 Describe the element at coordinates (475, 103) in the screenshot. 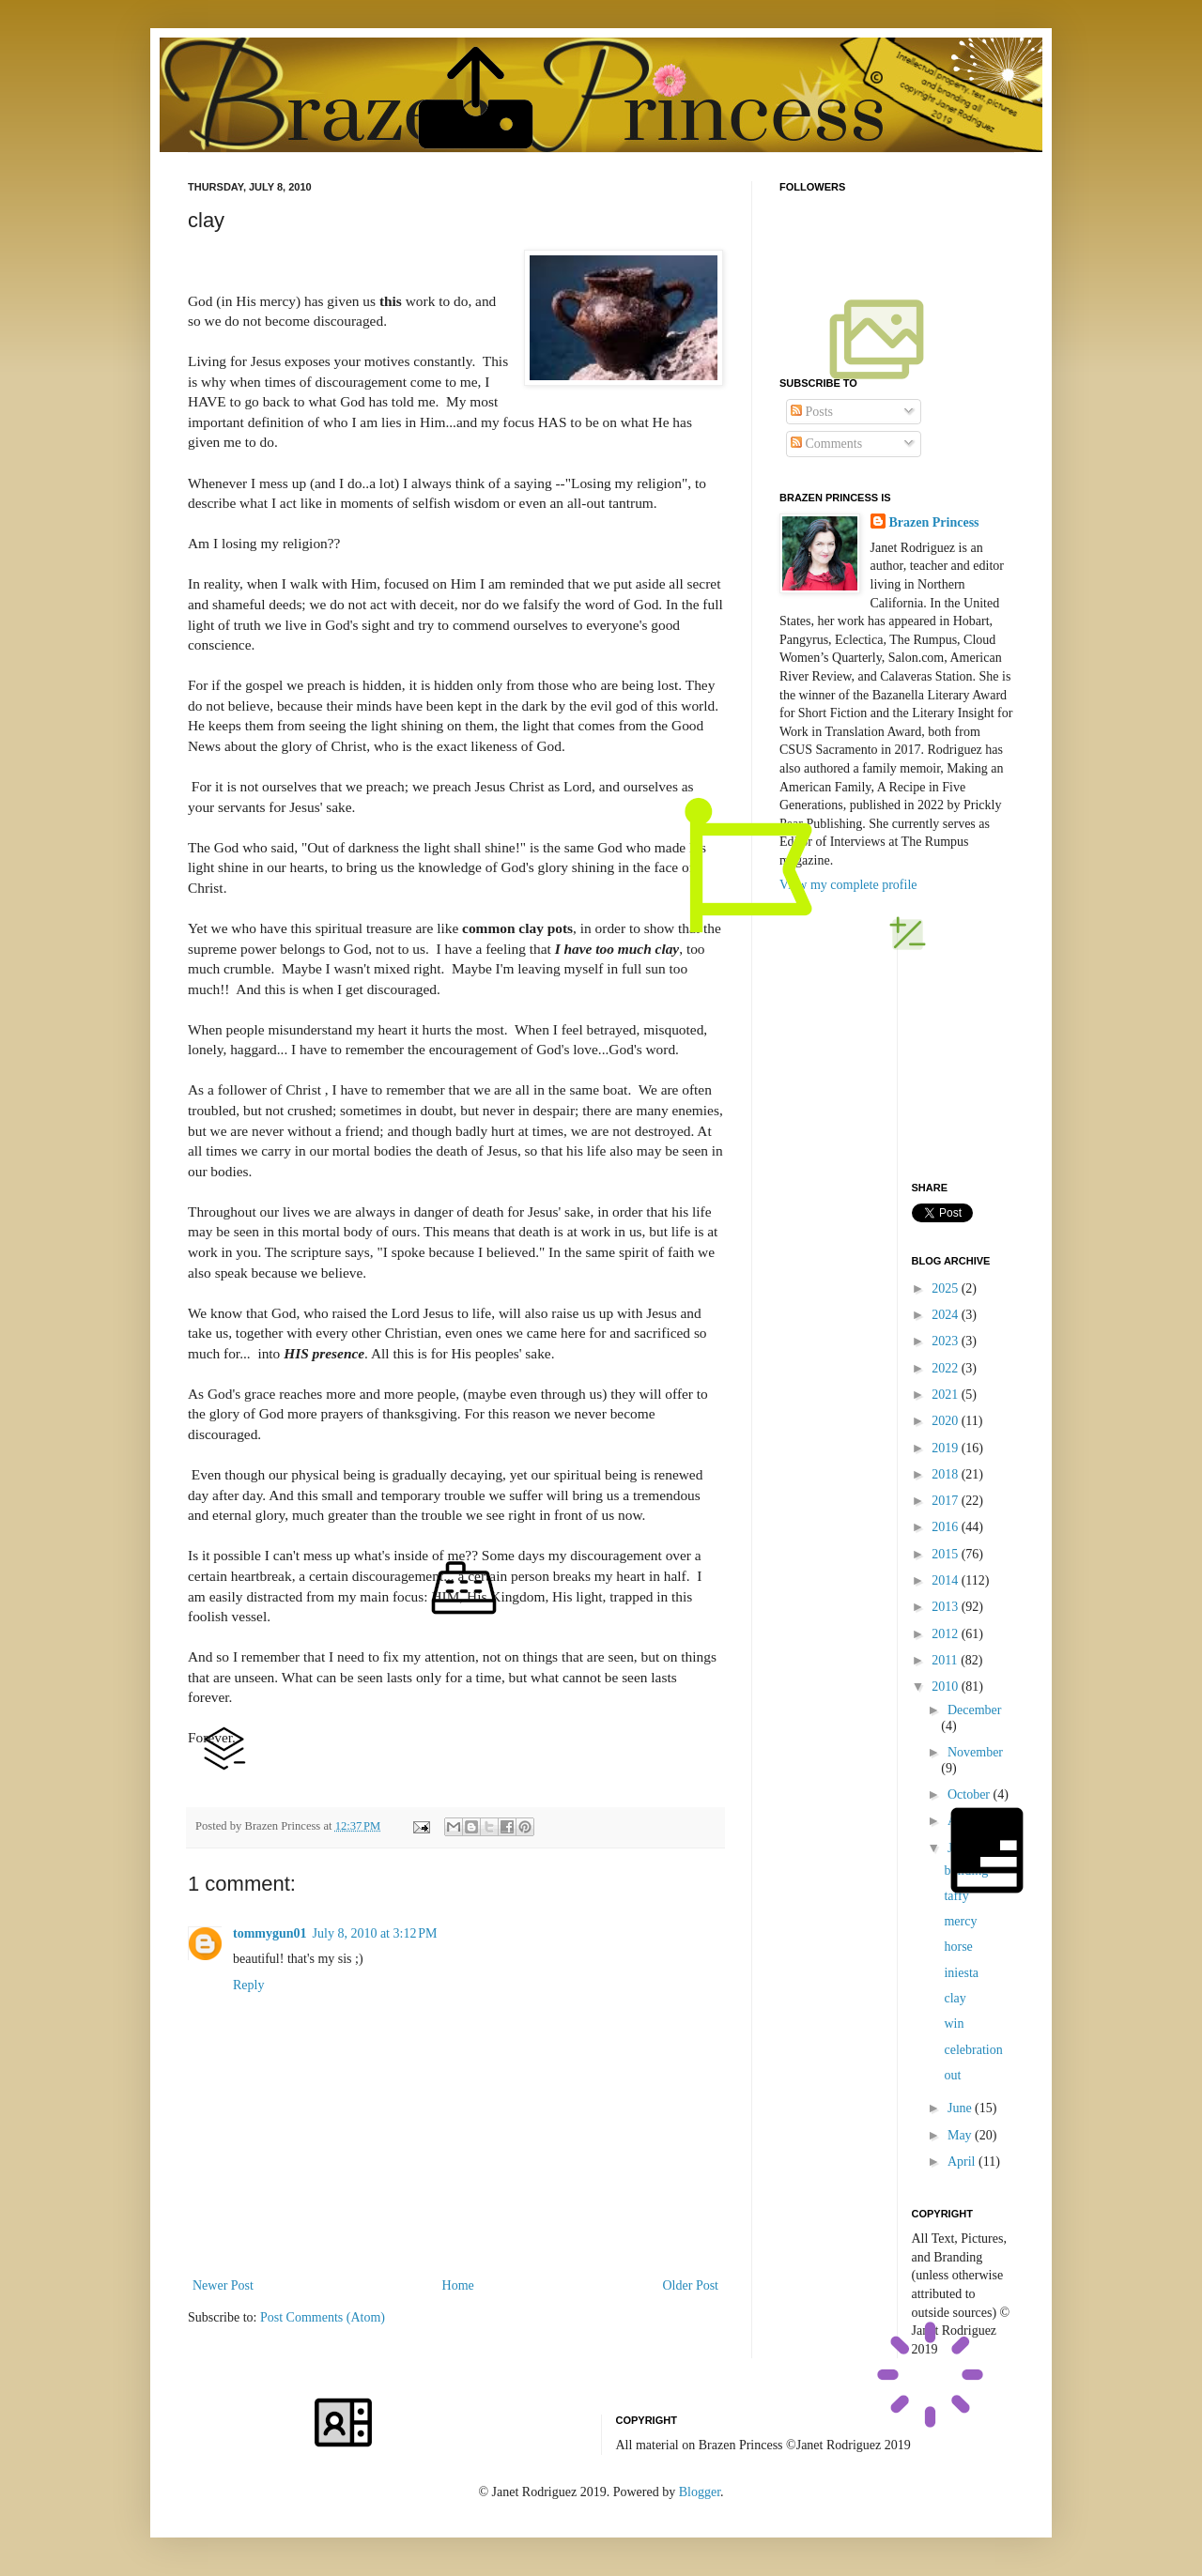

I see `upload a file or document` at that location.